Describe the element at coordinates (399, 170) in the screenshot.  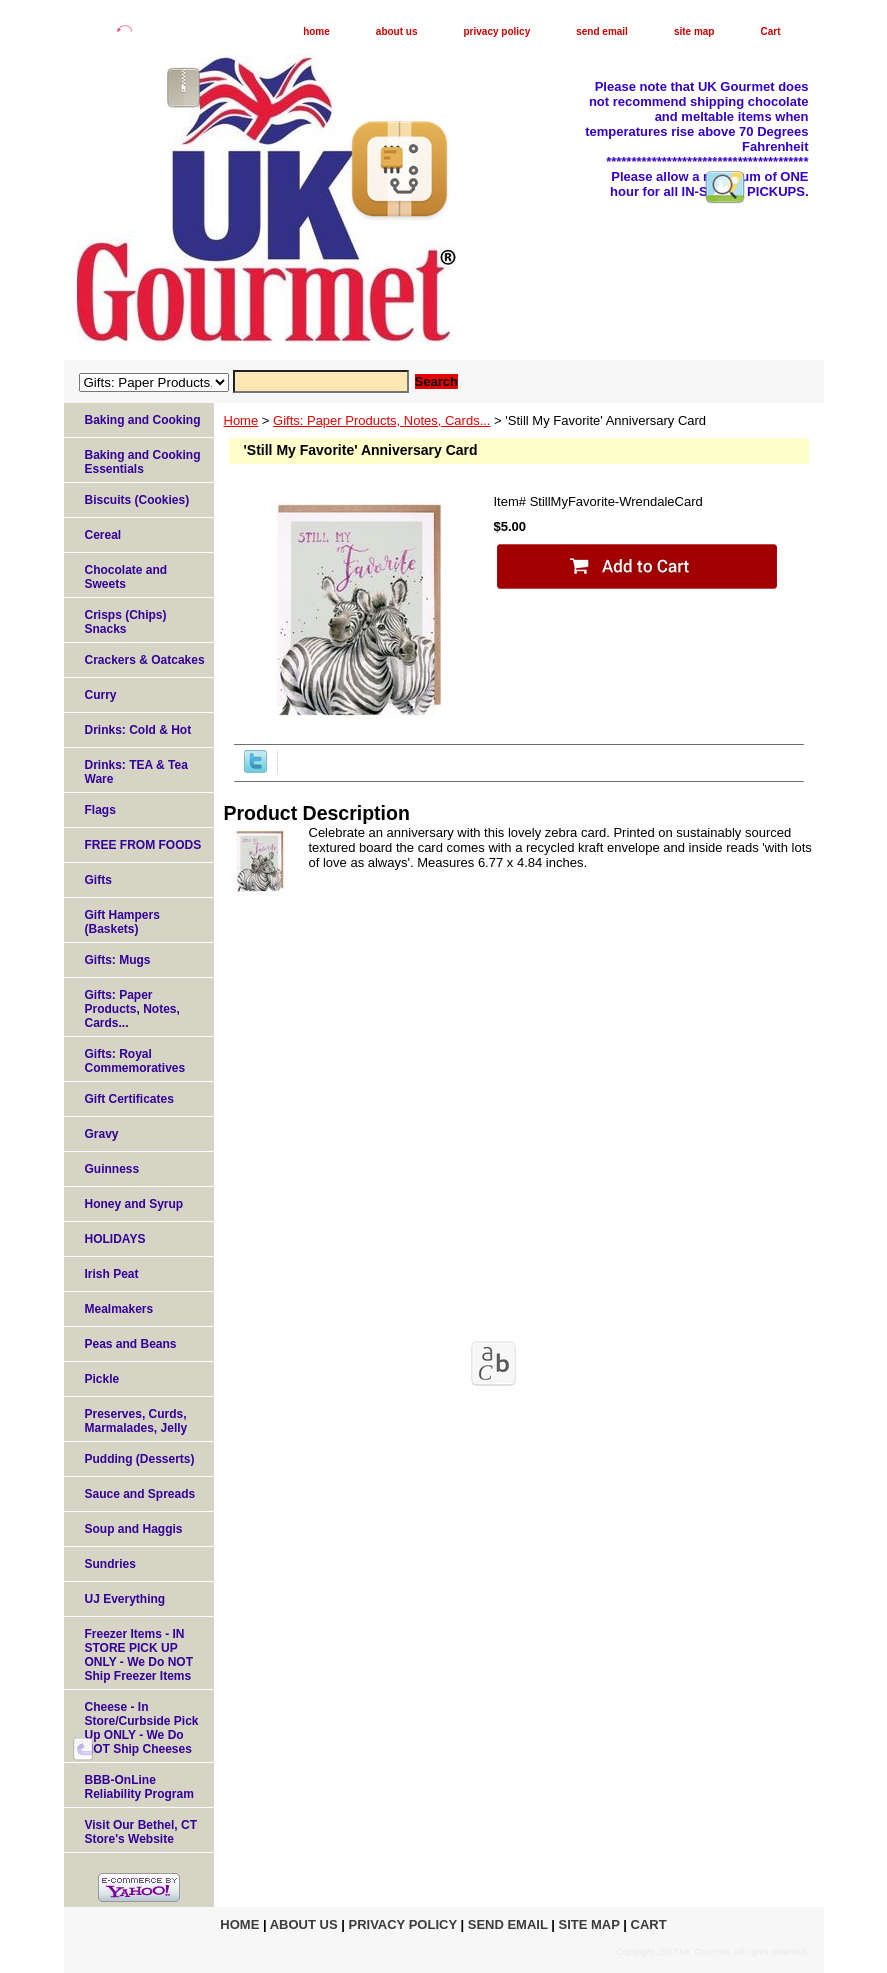
I see `a system driver or hardware component file` at that location.